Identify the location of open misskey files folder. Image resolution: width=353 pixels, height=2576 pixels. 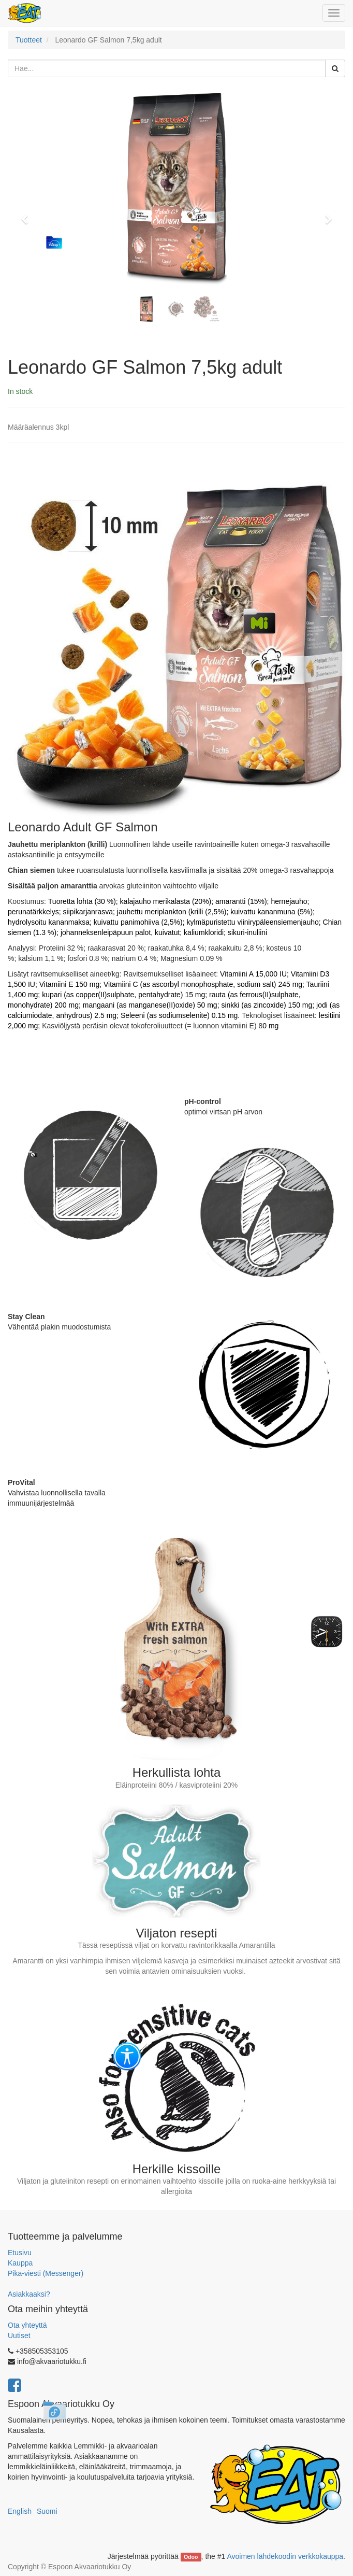
(259, 622).